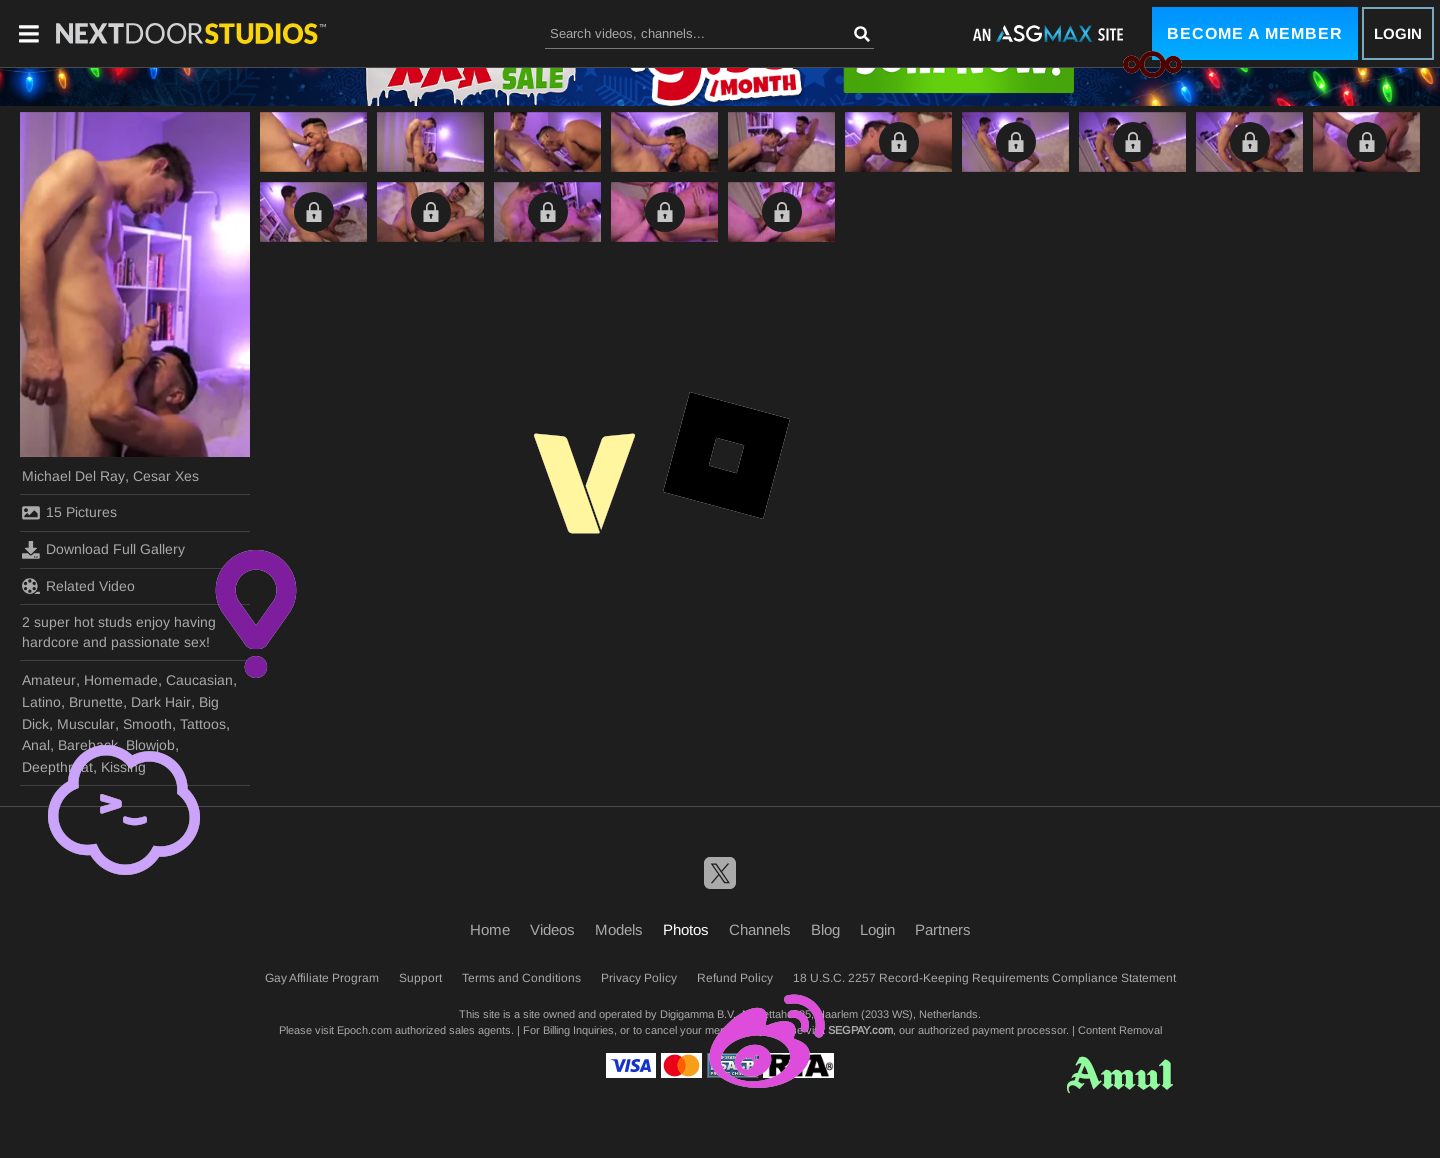 This screenshot has height=1158, width=1440. What do you see at coordinates (726, 455) in the screenshot?
I see `open the Roblox app` at bounding box center [726, 455].